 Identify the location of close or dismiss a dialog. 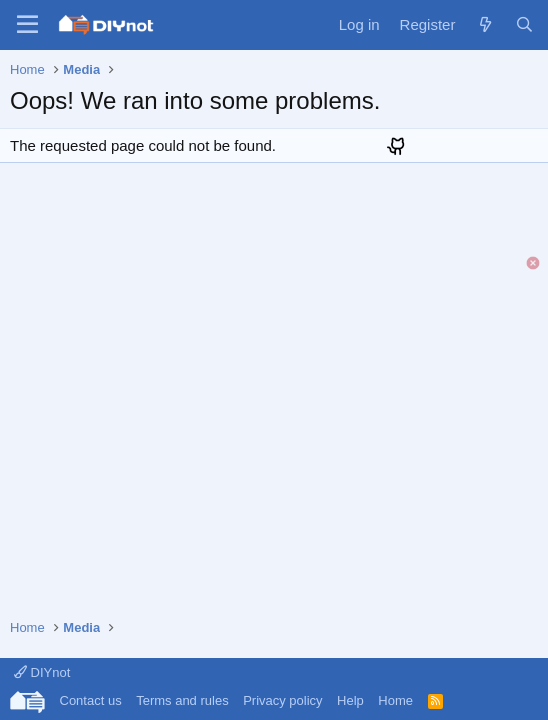
(533, 263).